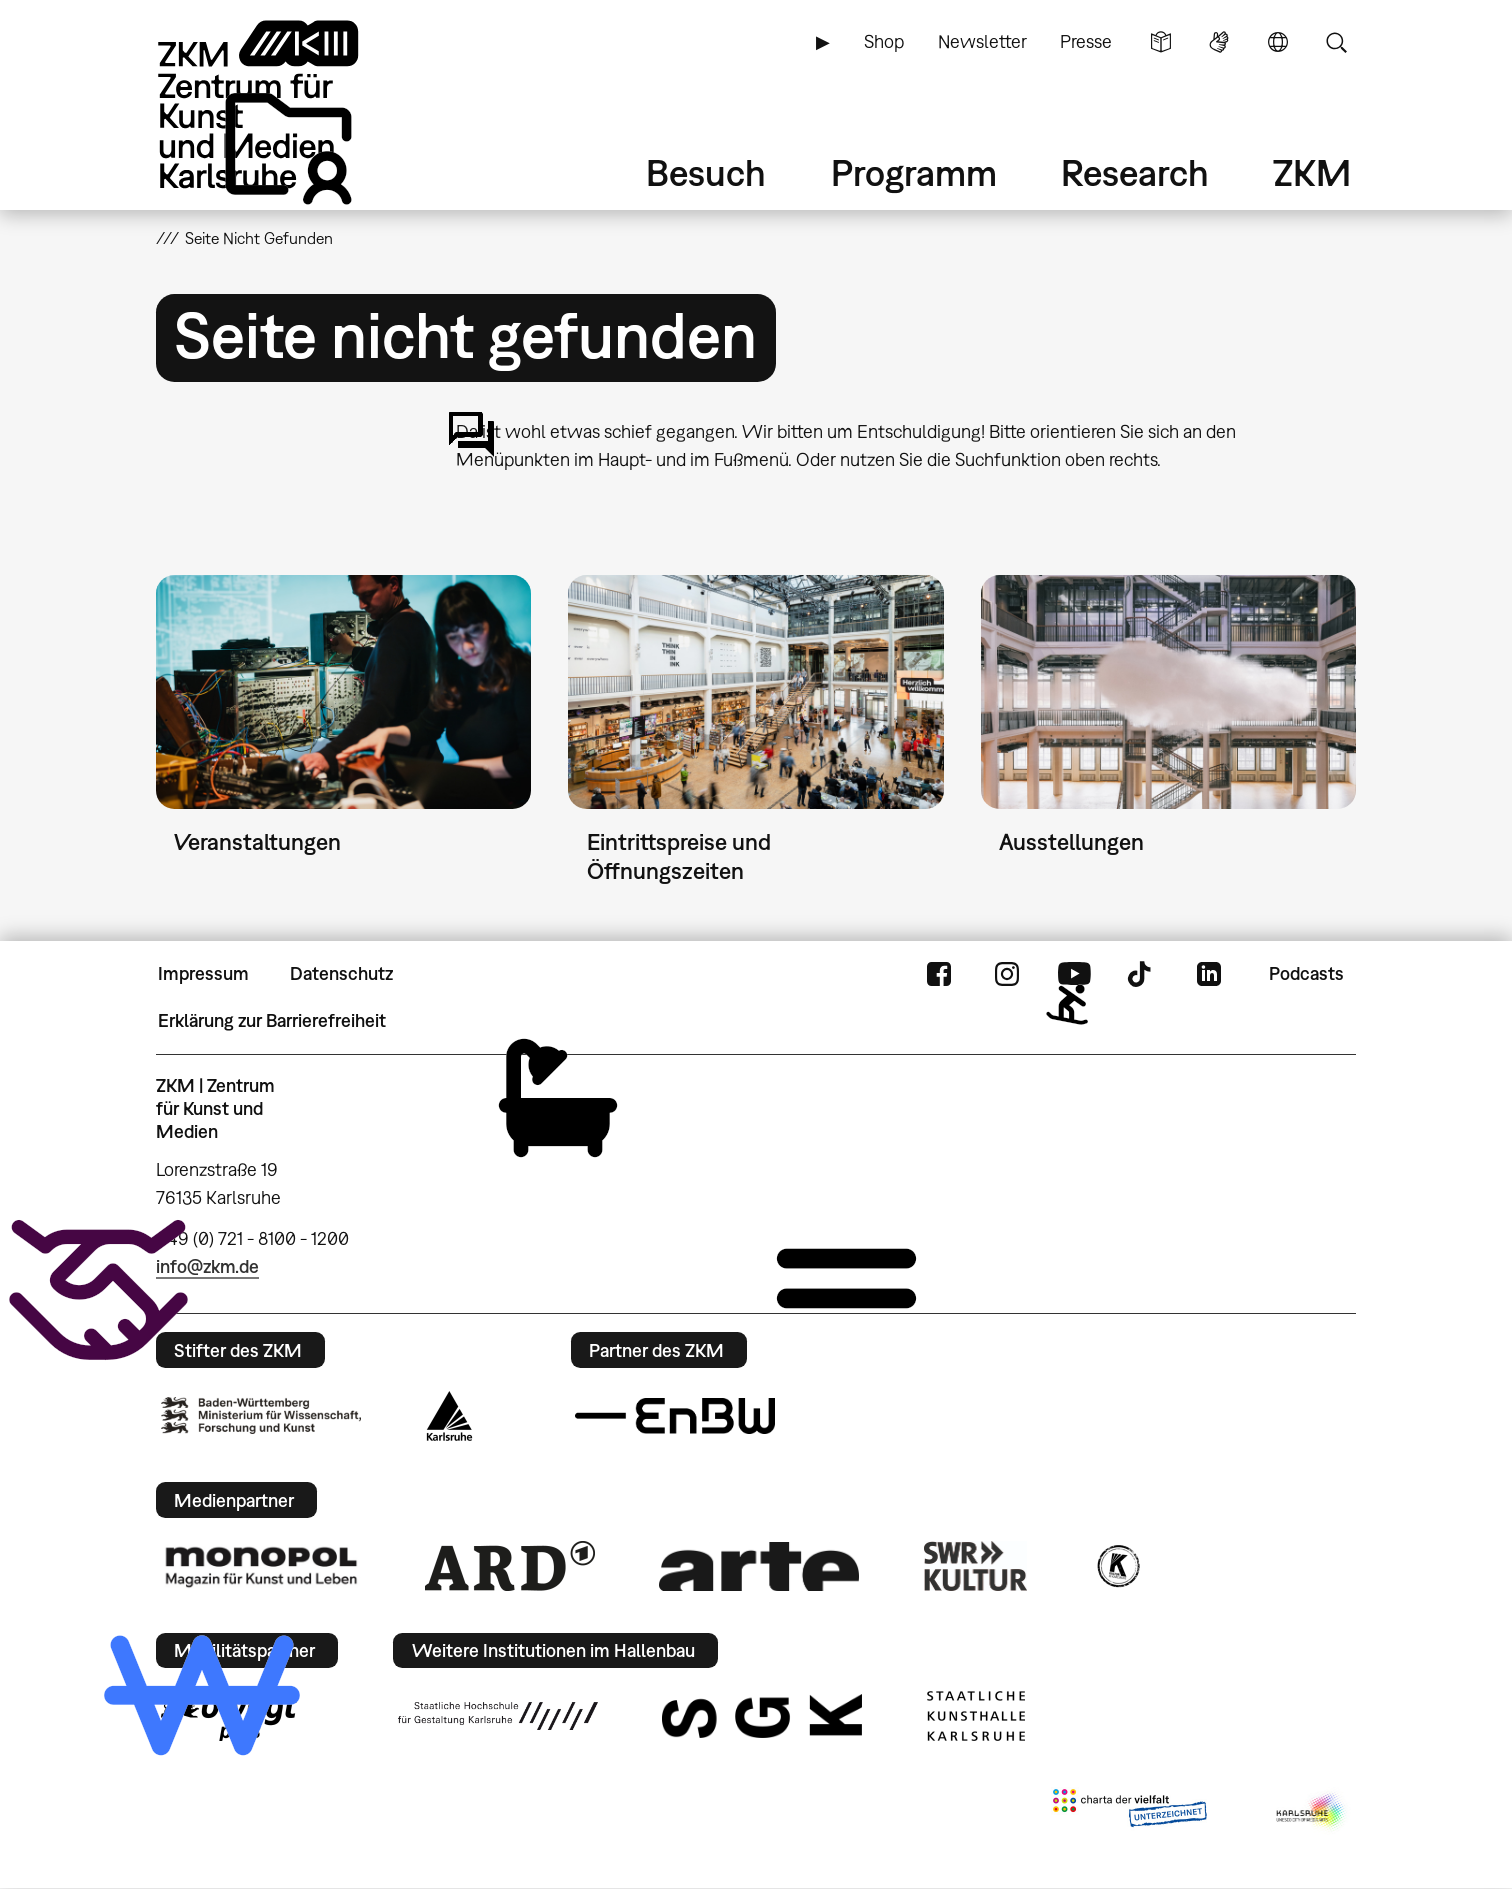 This screenshot has height=1889, width=1512. Describe the element at coordinates (98, 1287) in the screenshot. I see `indicates a partnership or collaboration` at that location.